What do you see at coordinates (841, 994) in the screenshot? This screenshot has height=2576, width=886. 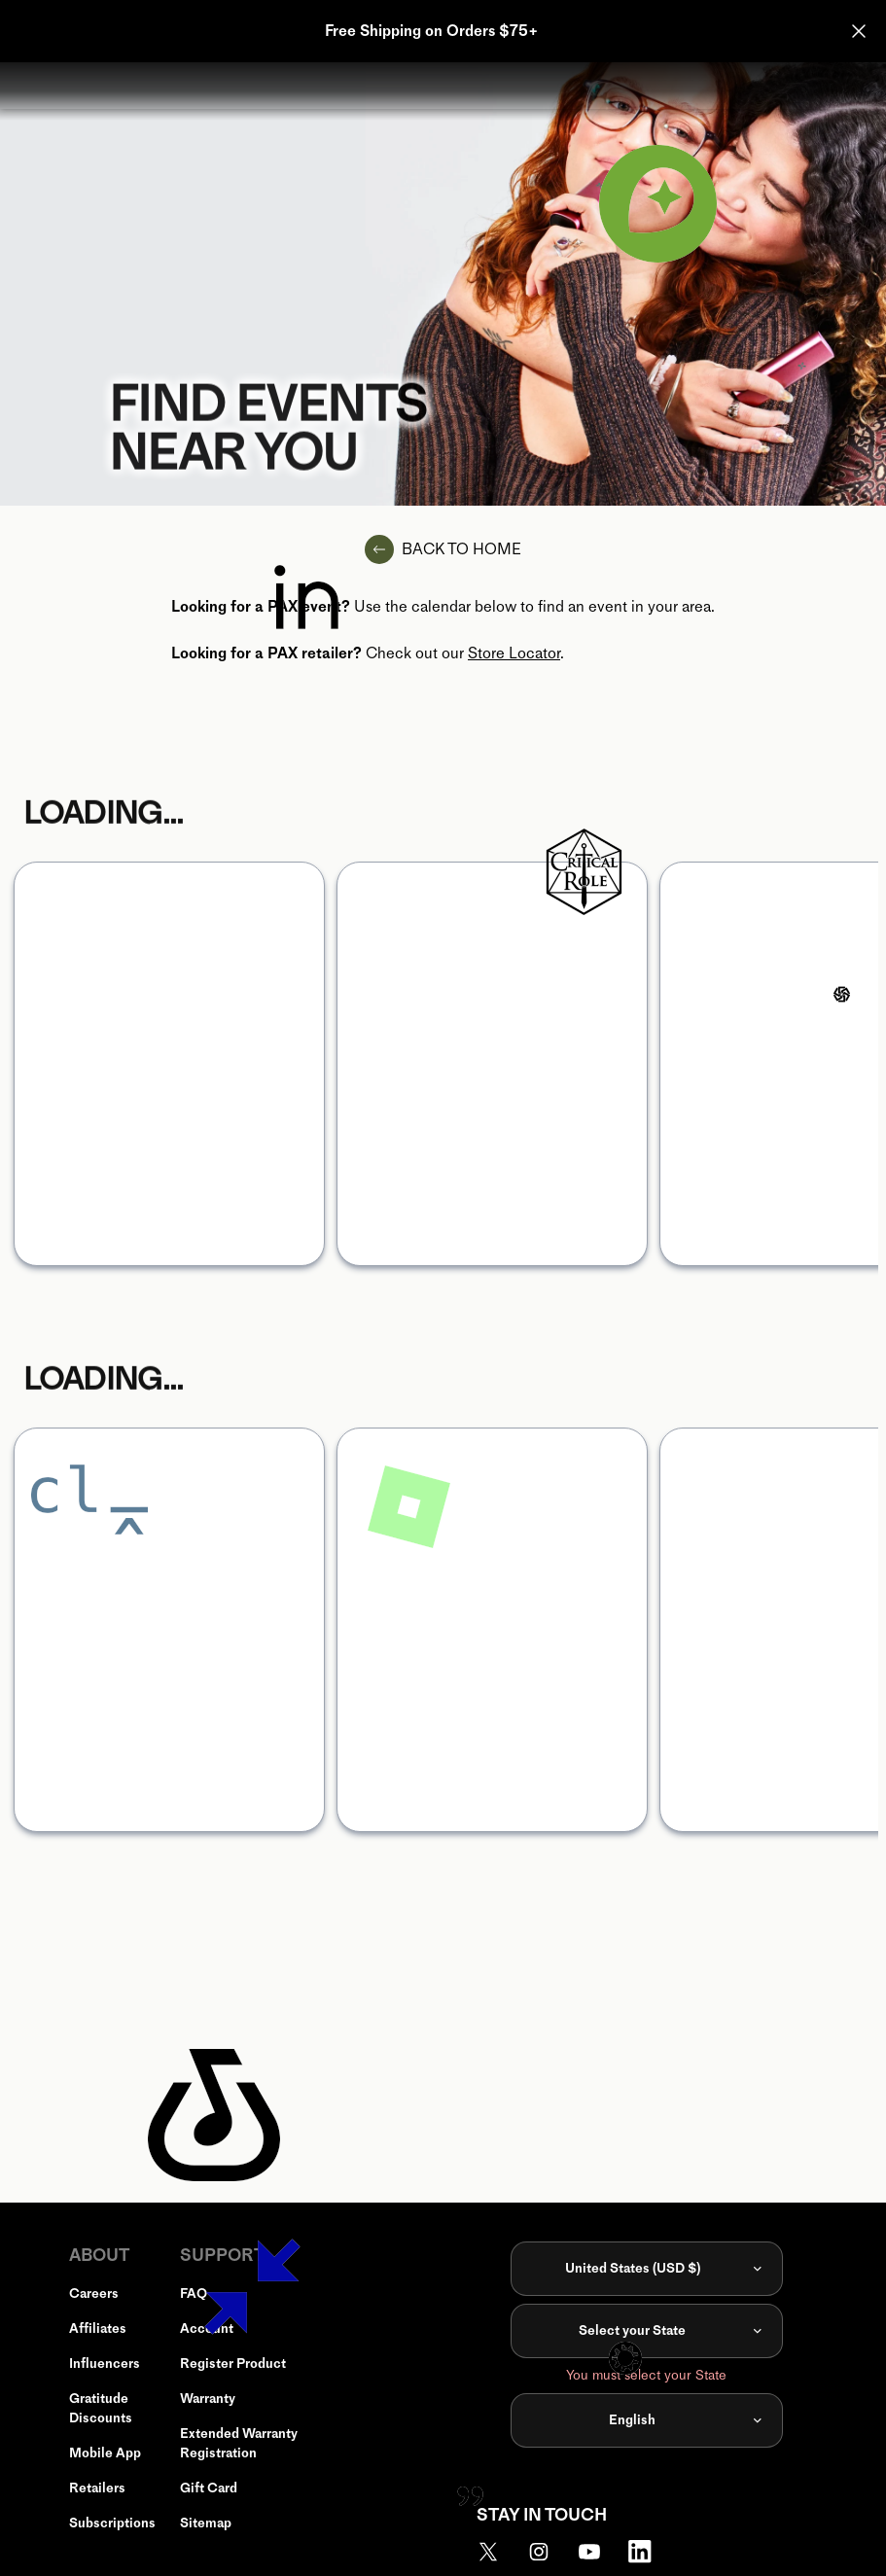 I see `images.cv logo` at bounding box center [841, 994].